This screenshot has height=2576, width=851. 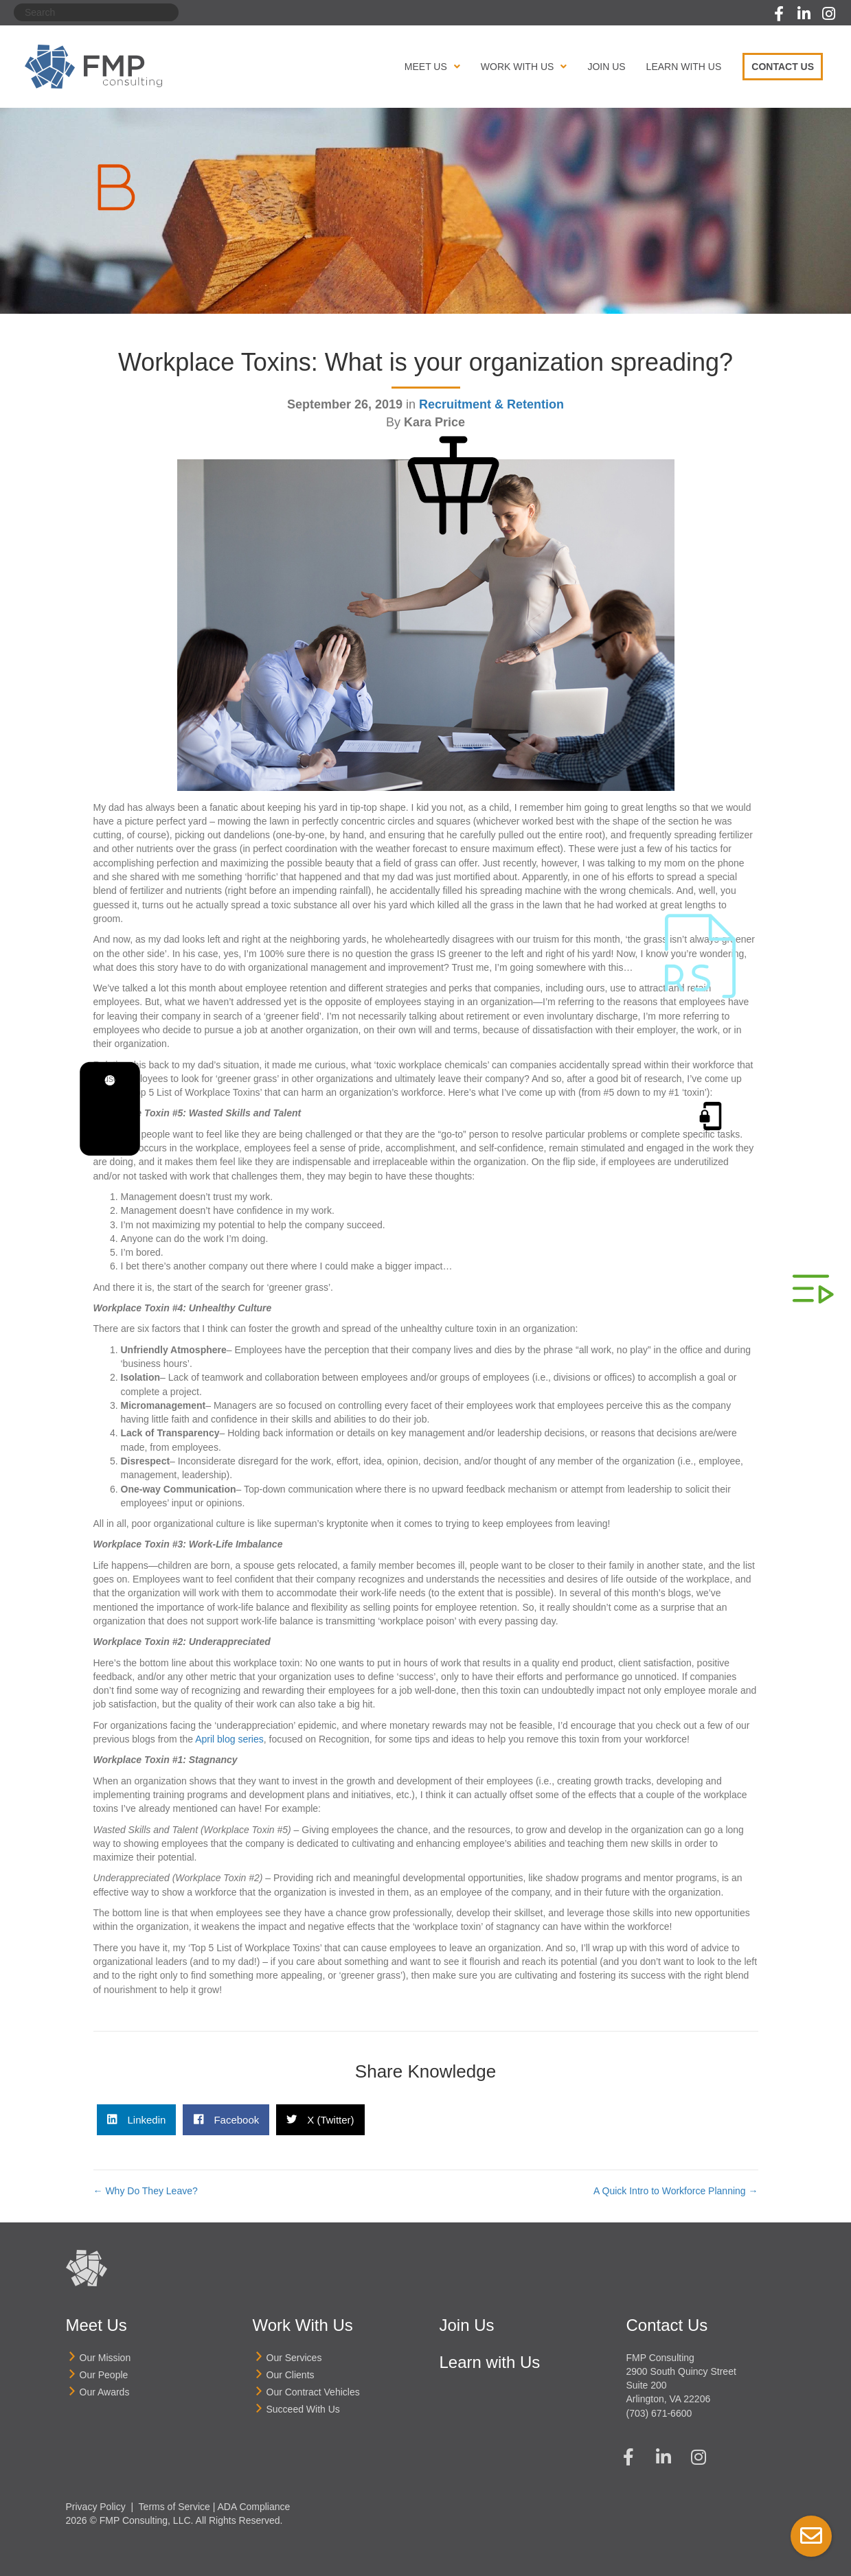 What do you see at coordinates (113, 188) in the screenshot?
I see `apply bold formatting to selected text` at bounding box center [113, 188].